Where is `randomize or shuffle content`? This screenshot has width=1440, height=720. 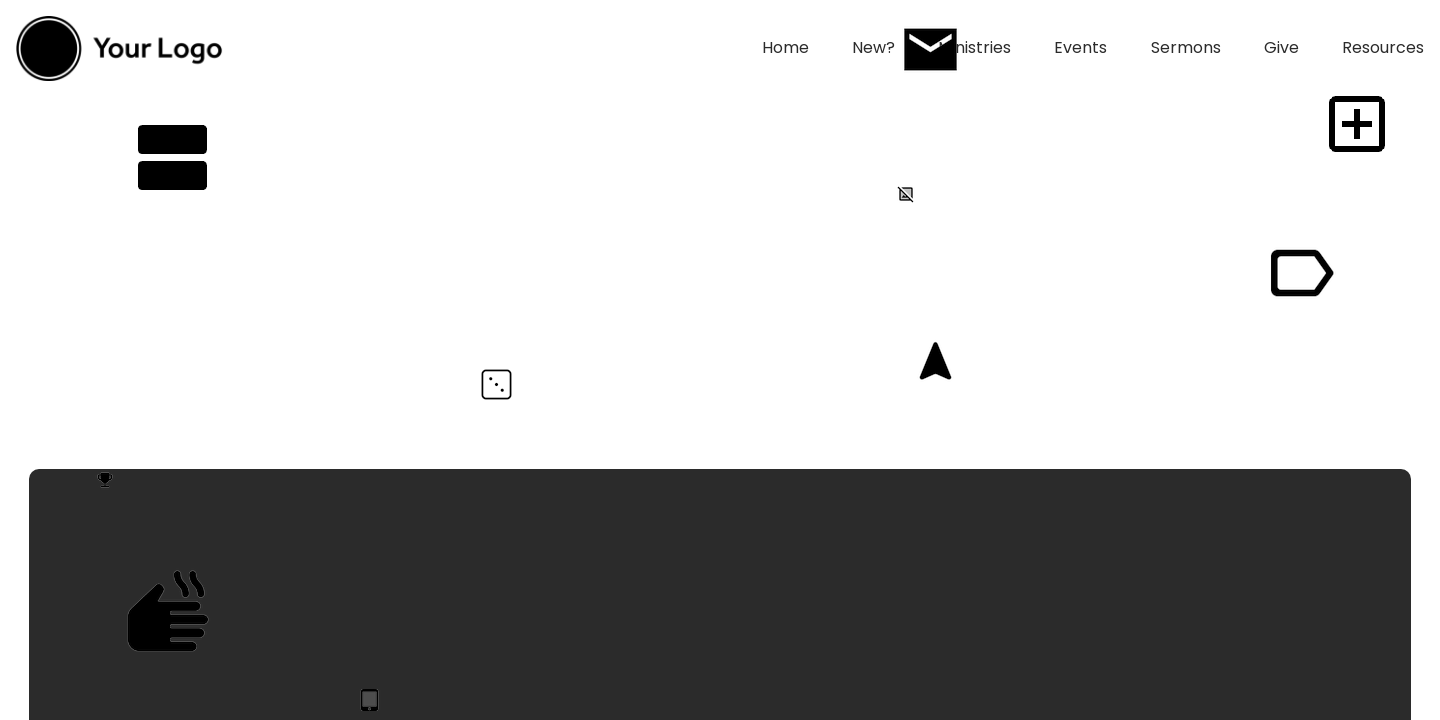 randomize or shuffle content is located at coordinates (496, 384).